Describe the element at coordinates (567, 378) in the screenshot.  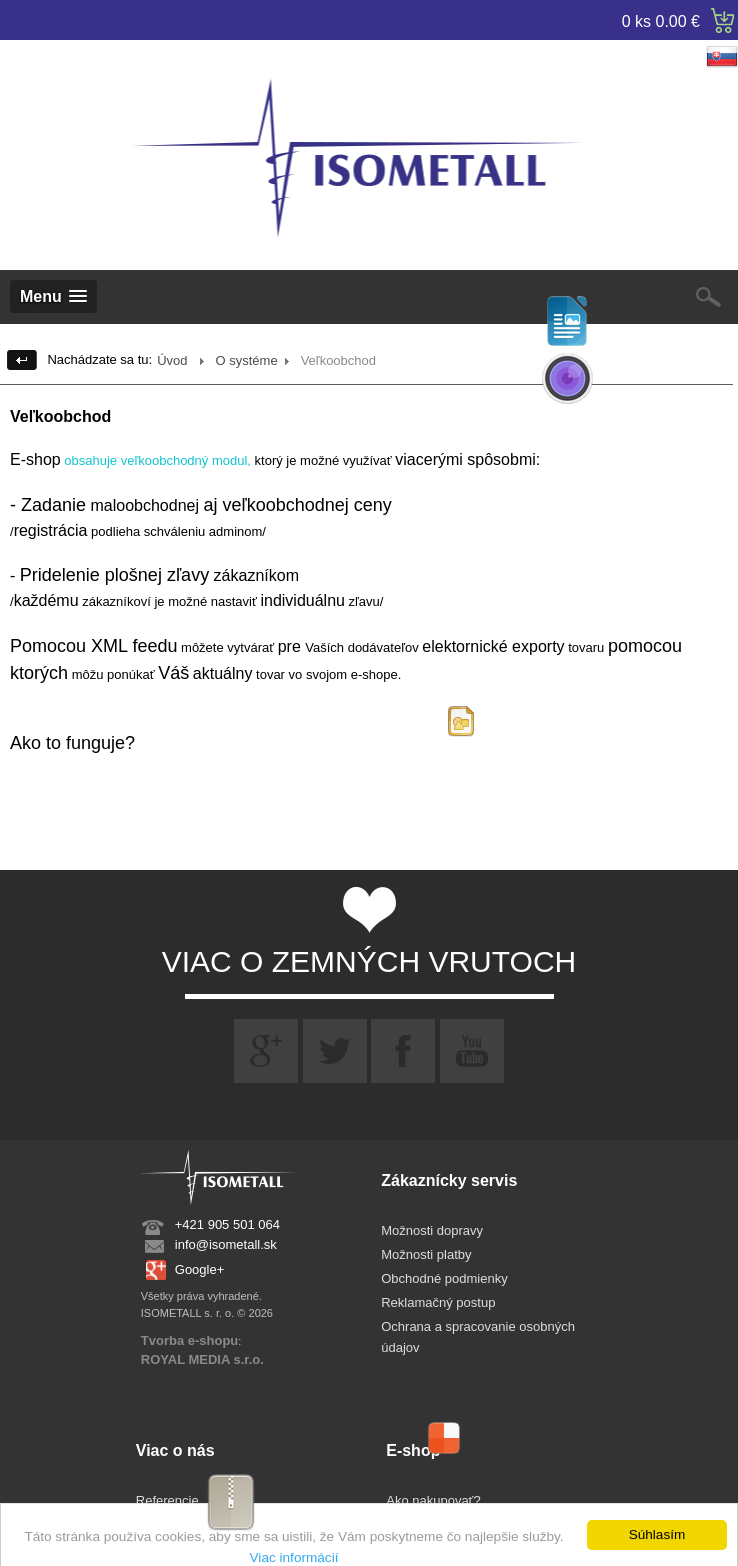
I see `open the camera app` at that location.